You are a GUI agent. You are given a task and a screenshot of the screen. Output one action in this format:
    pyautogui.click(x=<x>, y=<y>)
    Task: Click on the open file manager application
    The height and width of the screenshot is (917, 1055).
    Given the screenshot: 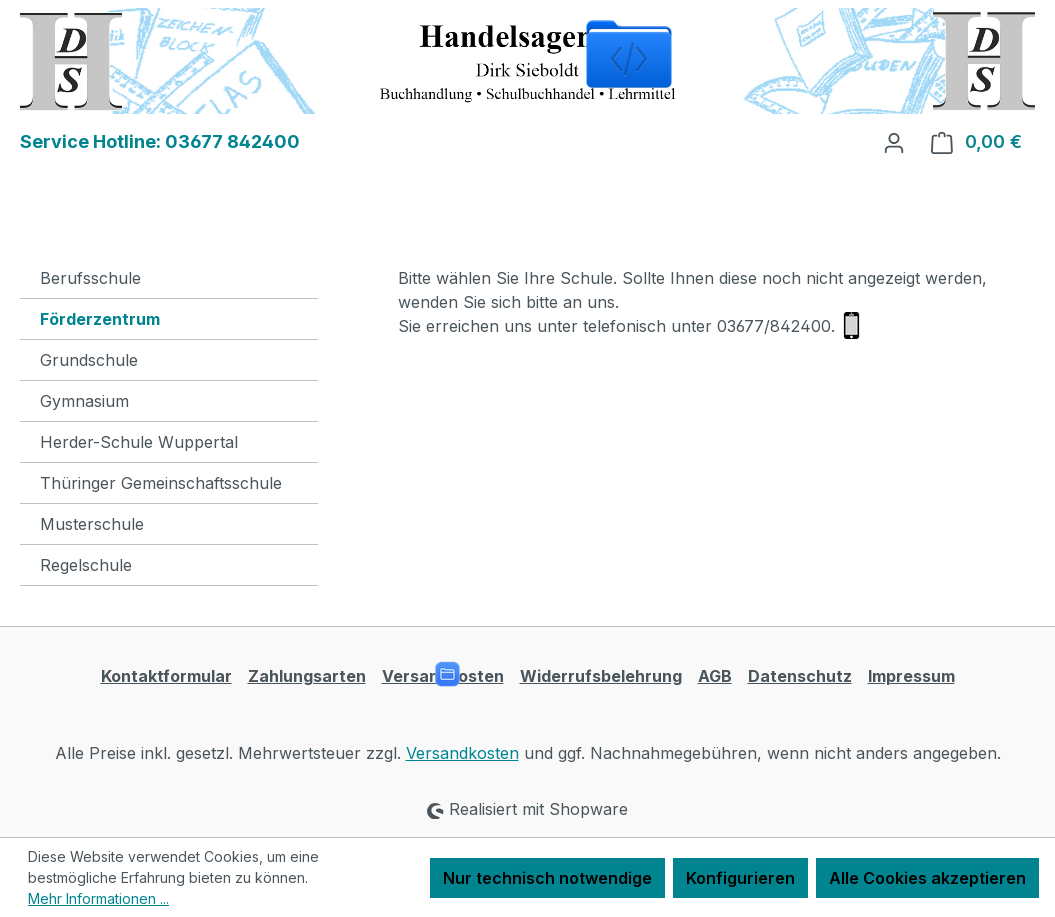 What is the action you would take?
    pyautogui.click(x=447, y=674)
    